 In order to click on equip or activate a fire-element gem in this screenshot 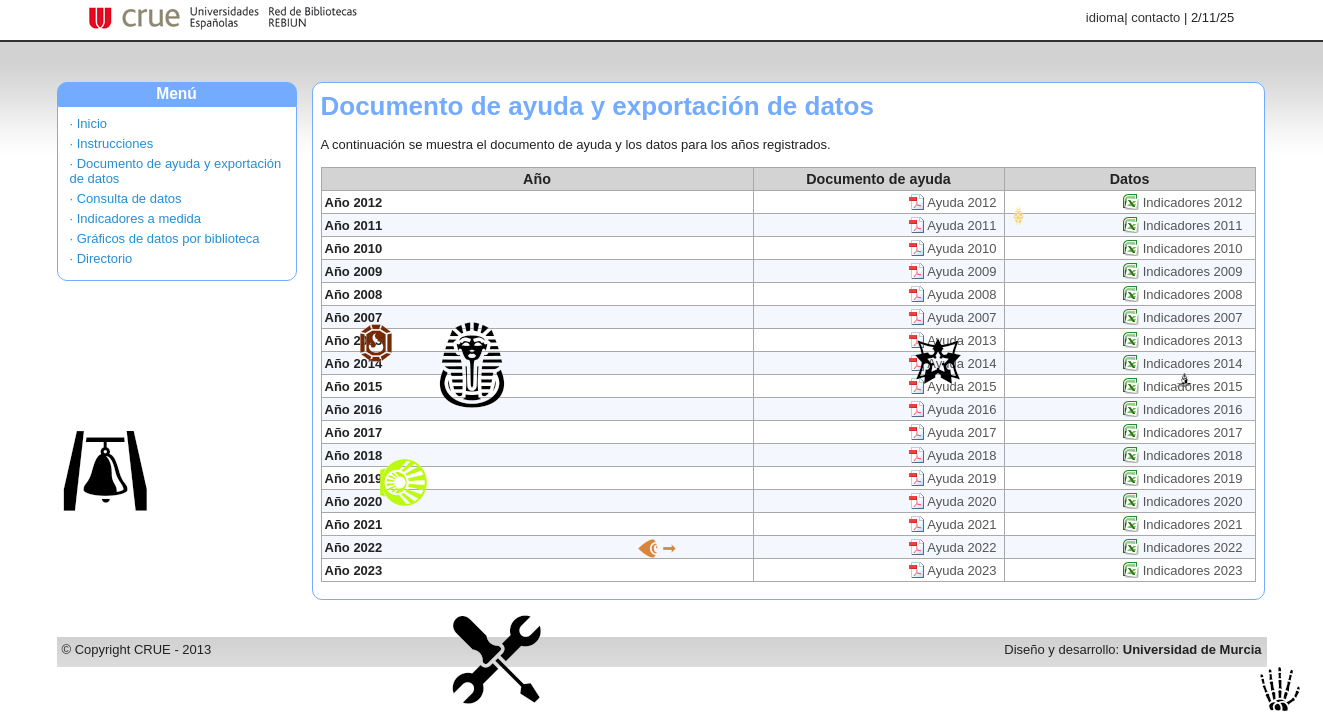, I will do `click(376, 343)`.